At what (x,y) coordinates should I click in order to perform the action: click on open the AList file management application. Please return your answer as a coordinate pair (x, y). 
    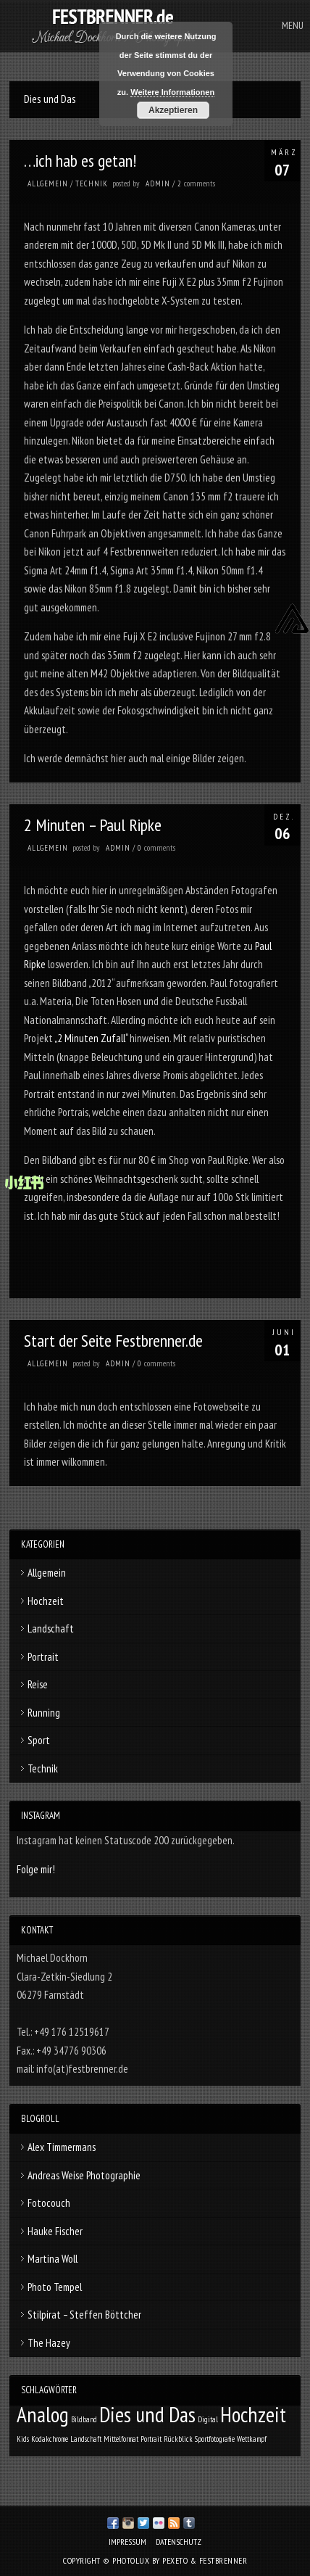
    Looking at the image, I should click on (292, 619).